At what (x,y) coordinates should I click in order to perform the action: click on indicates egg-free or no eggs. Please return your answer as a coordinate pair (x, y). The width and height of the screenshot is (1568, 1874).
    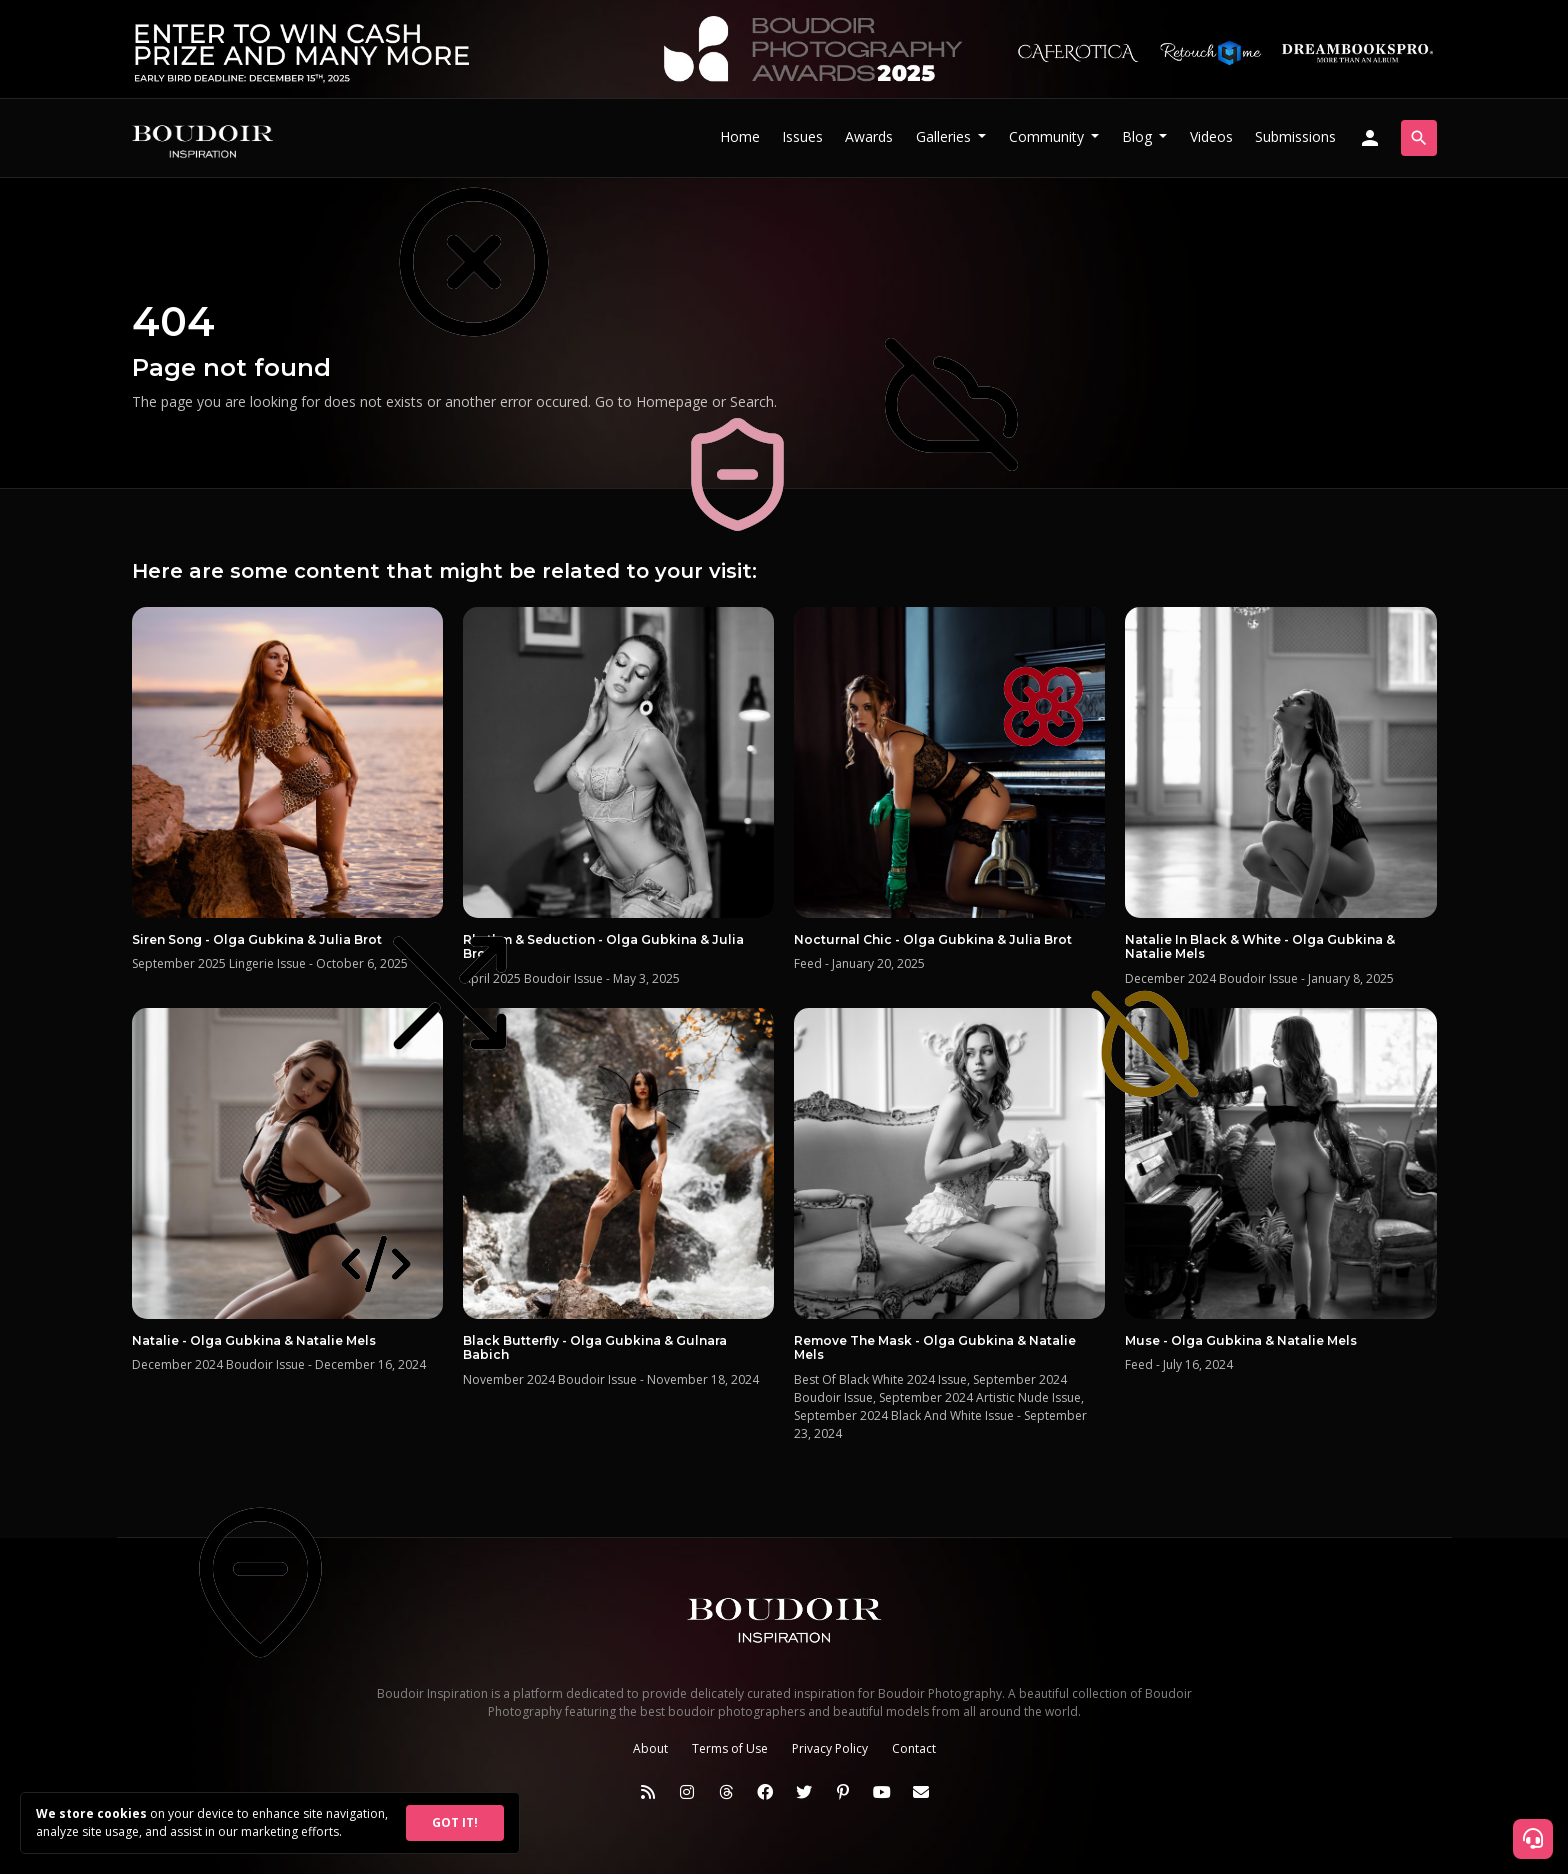
    Looking at the image, I should click on (1145, 1044).